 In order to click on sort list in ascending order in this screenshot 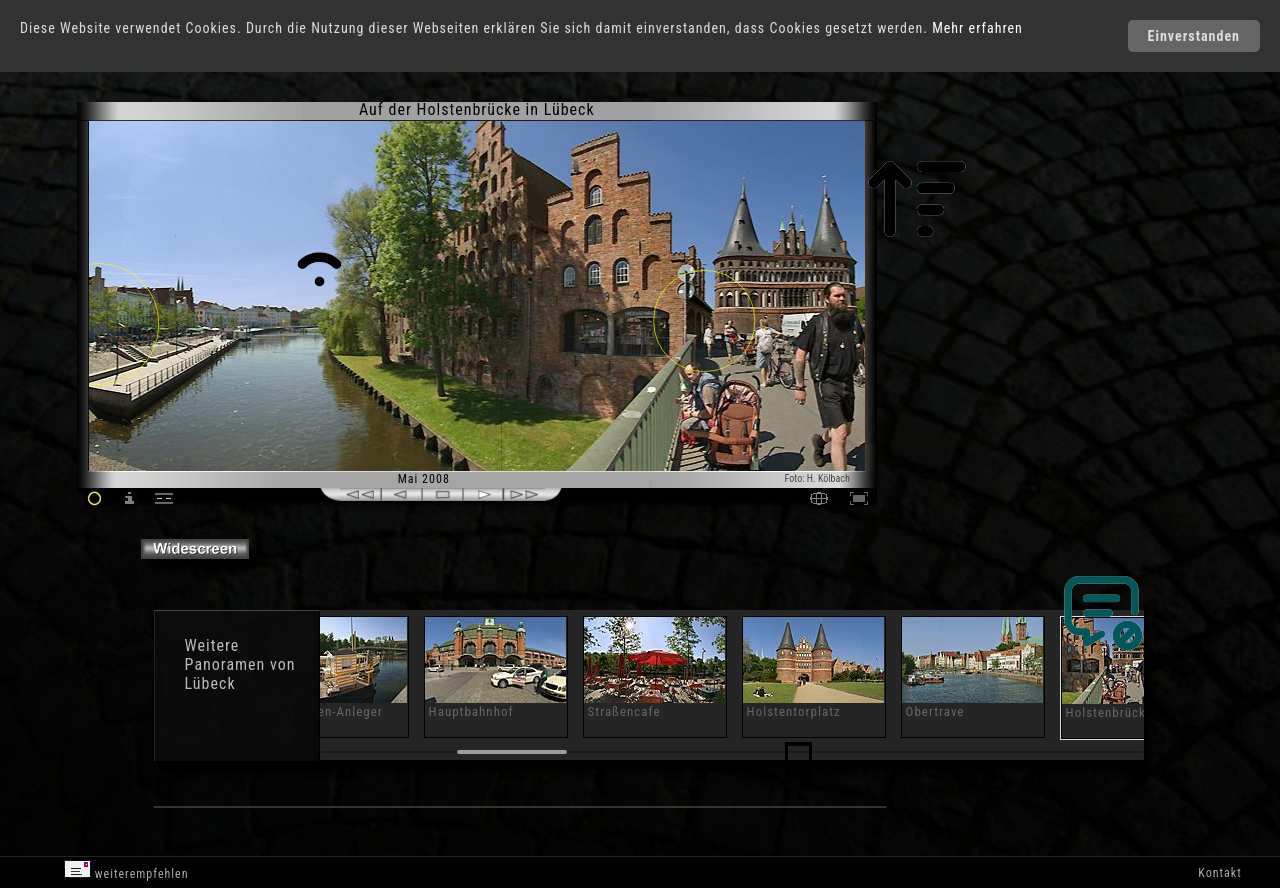, I will do `click(917, 199)`.